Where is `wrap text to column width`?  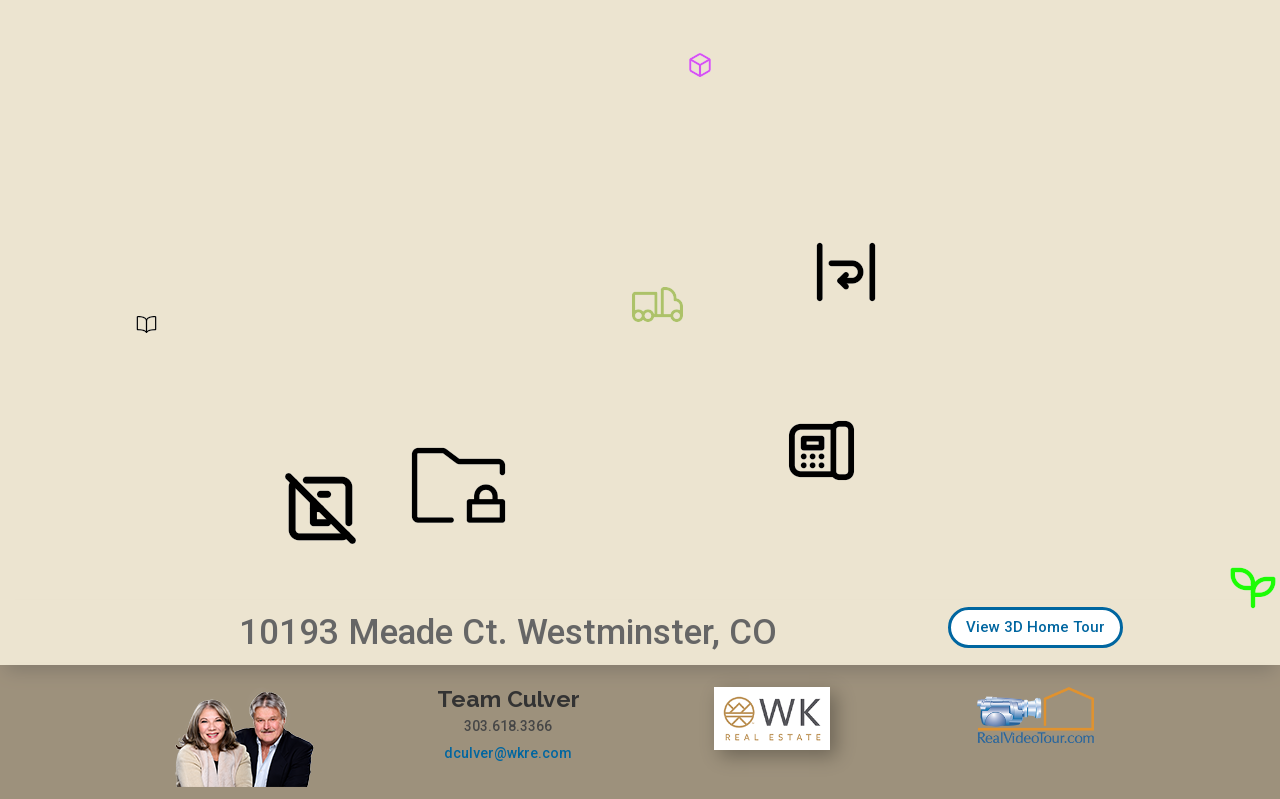 wrap text to column width is located at coordinates (846, 272).